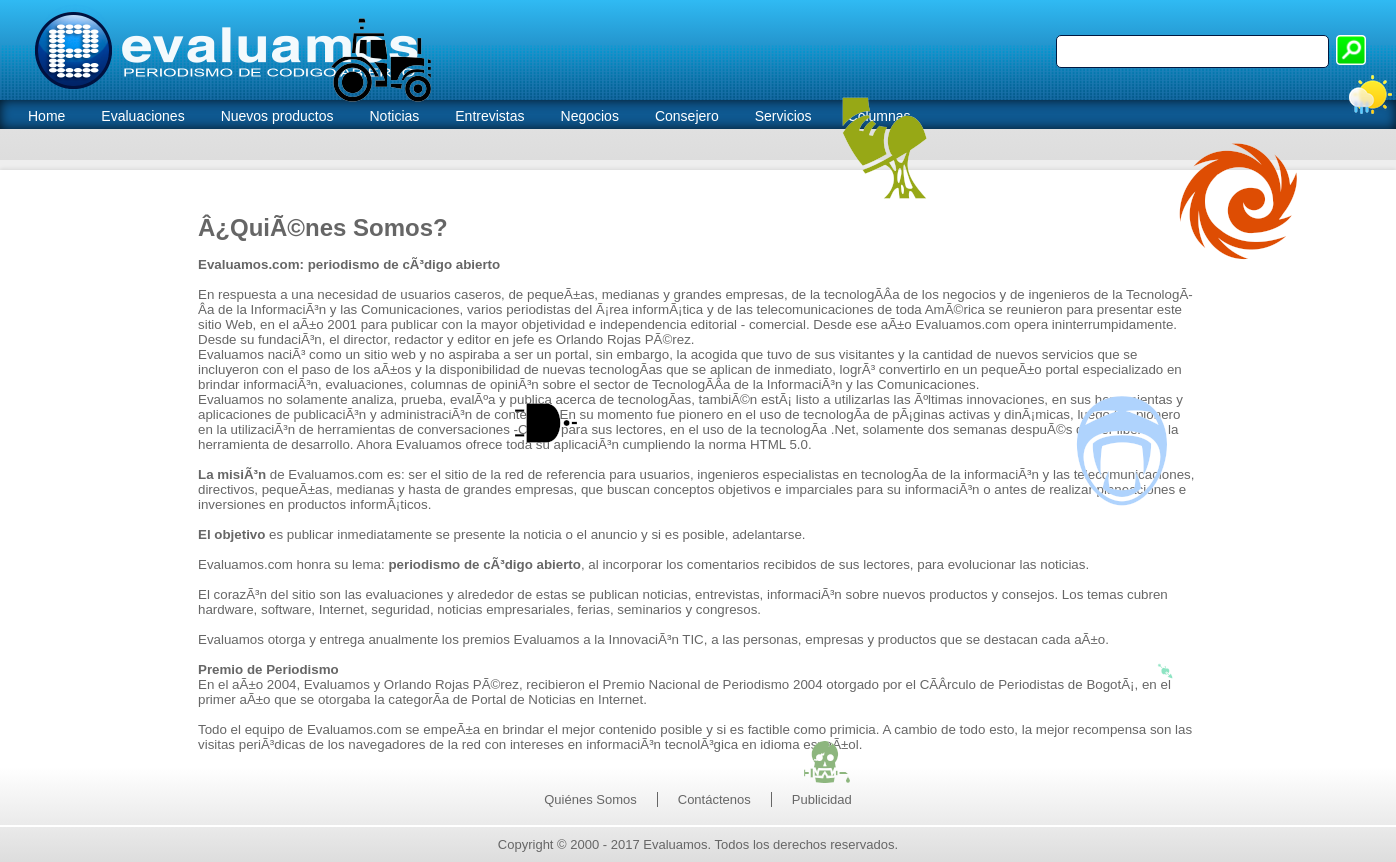 The width and height of the screenshot is (1396, 862). What do you see at coordinates (1370, 94) in the screenshot?
I see `indicates rainy weather with daytime sun breaks` at bounding box center [1370, 94].